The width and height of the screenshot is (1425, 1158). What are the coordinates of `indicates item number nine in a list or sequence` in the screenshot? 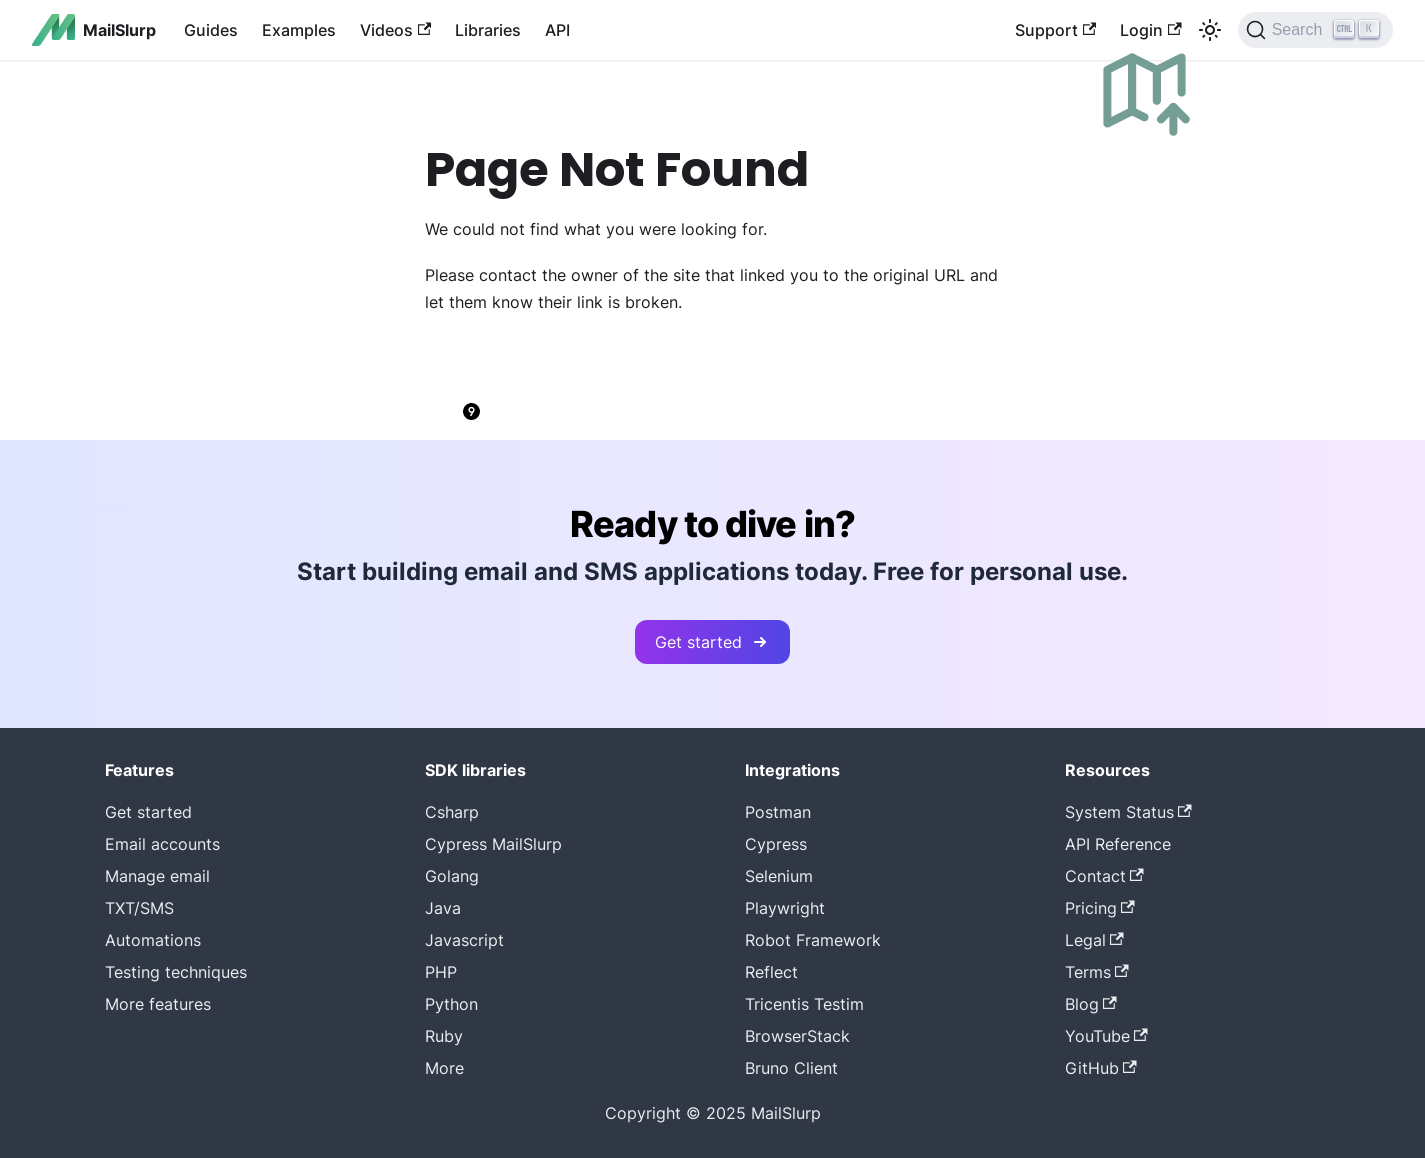 It's located at (471, 411).